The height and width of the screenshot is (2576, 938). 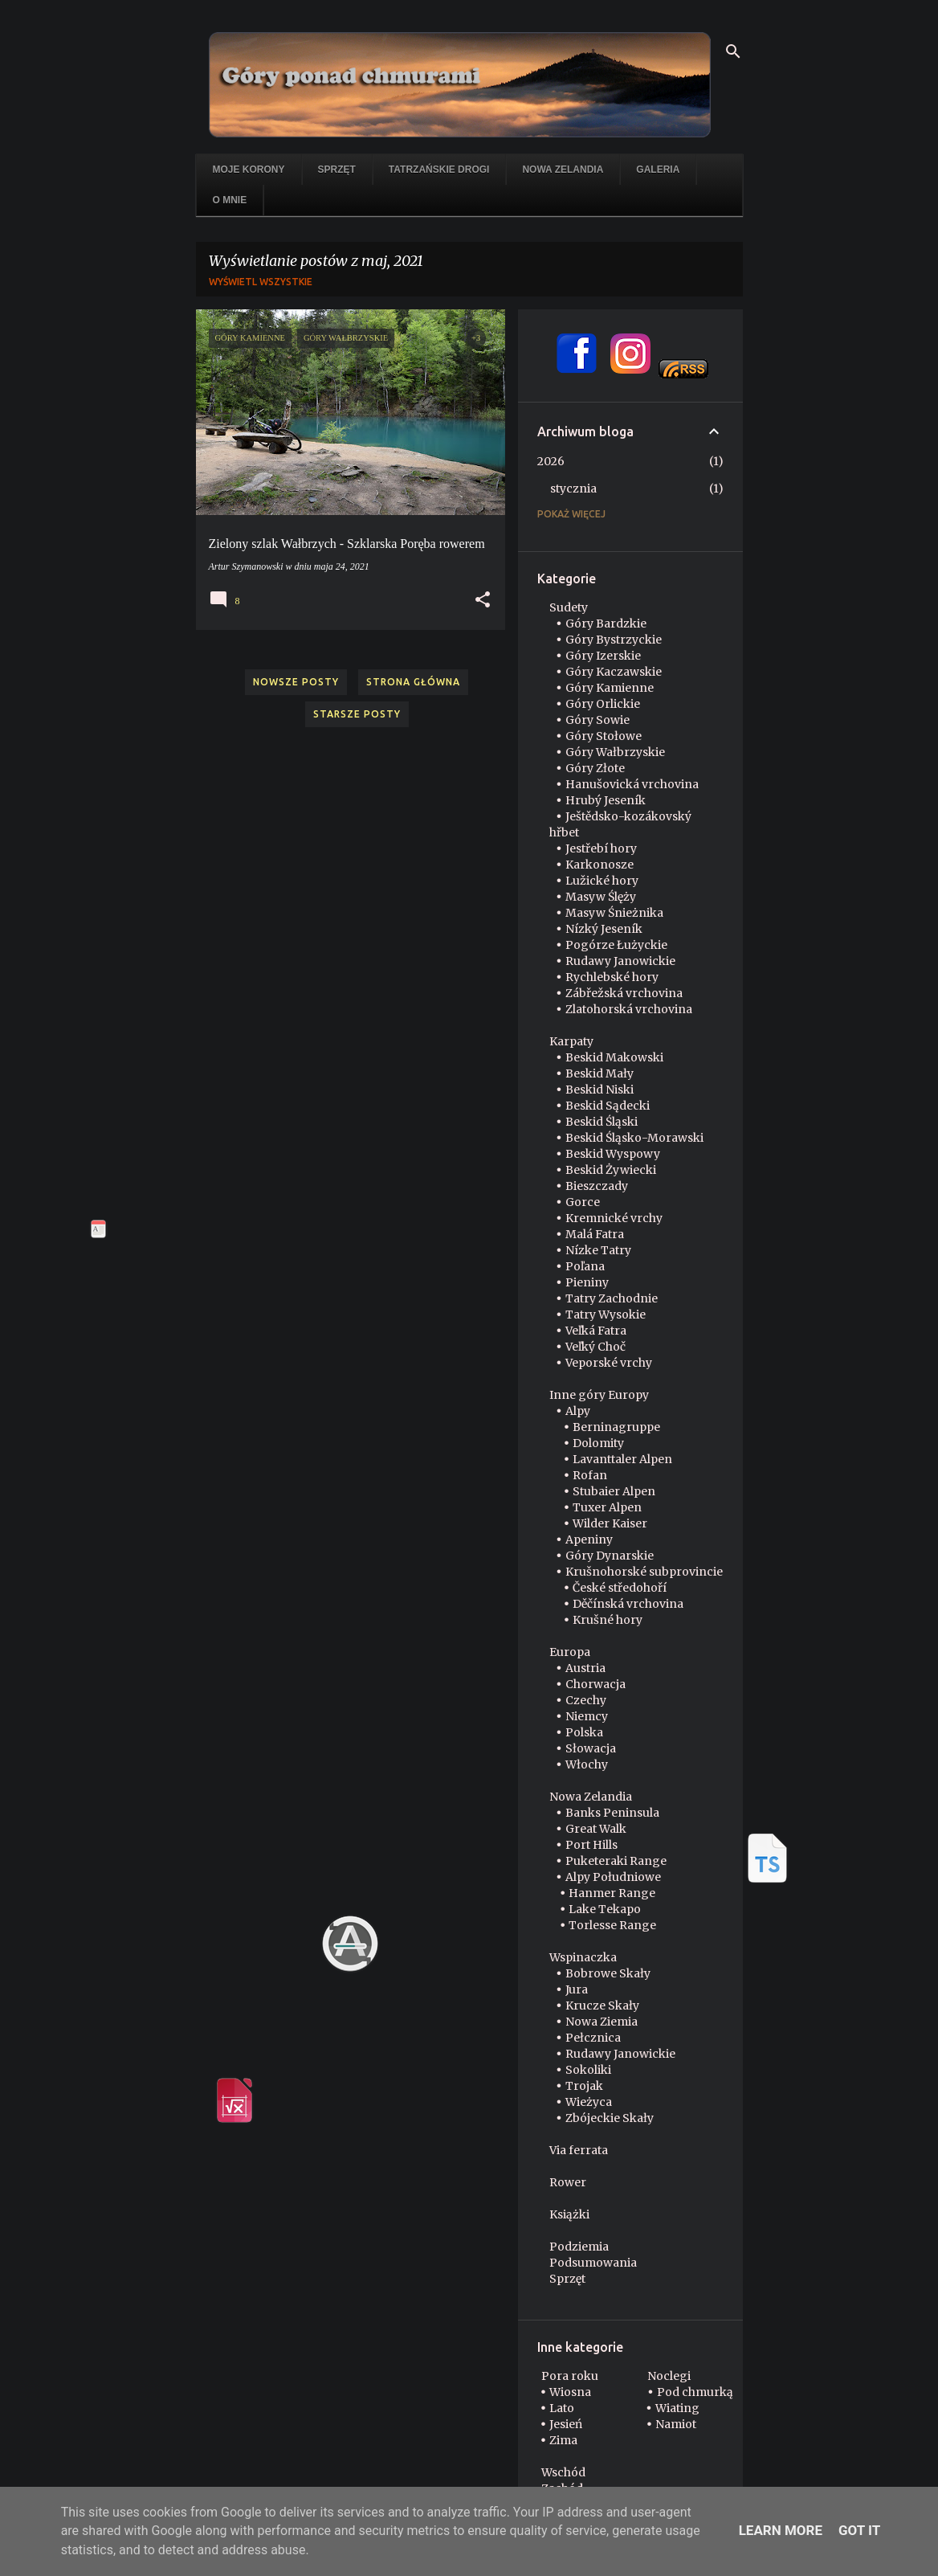 I want to click on open the software update manager, so click(x=350, y=1944).